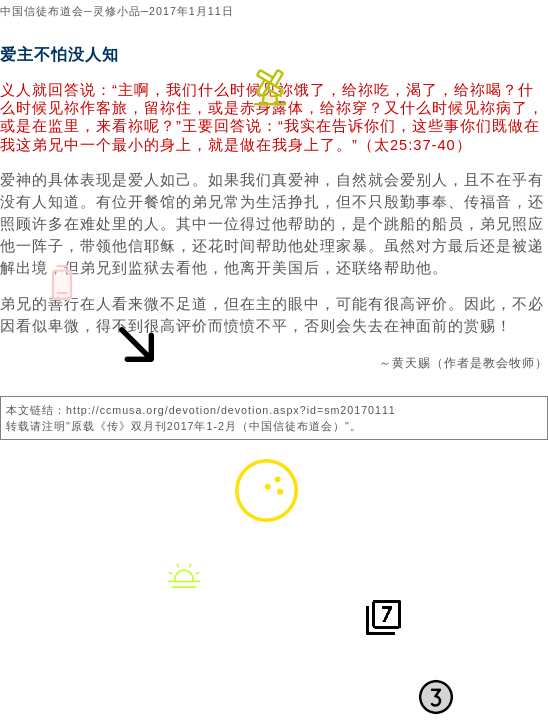 The image size is (548, 720). Describe the element at coordinates (383, 617) in the screenshot. I see `indicates 7 items or notifications` at that location.